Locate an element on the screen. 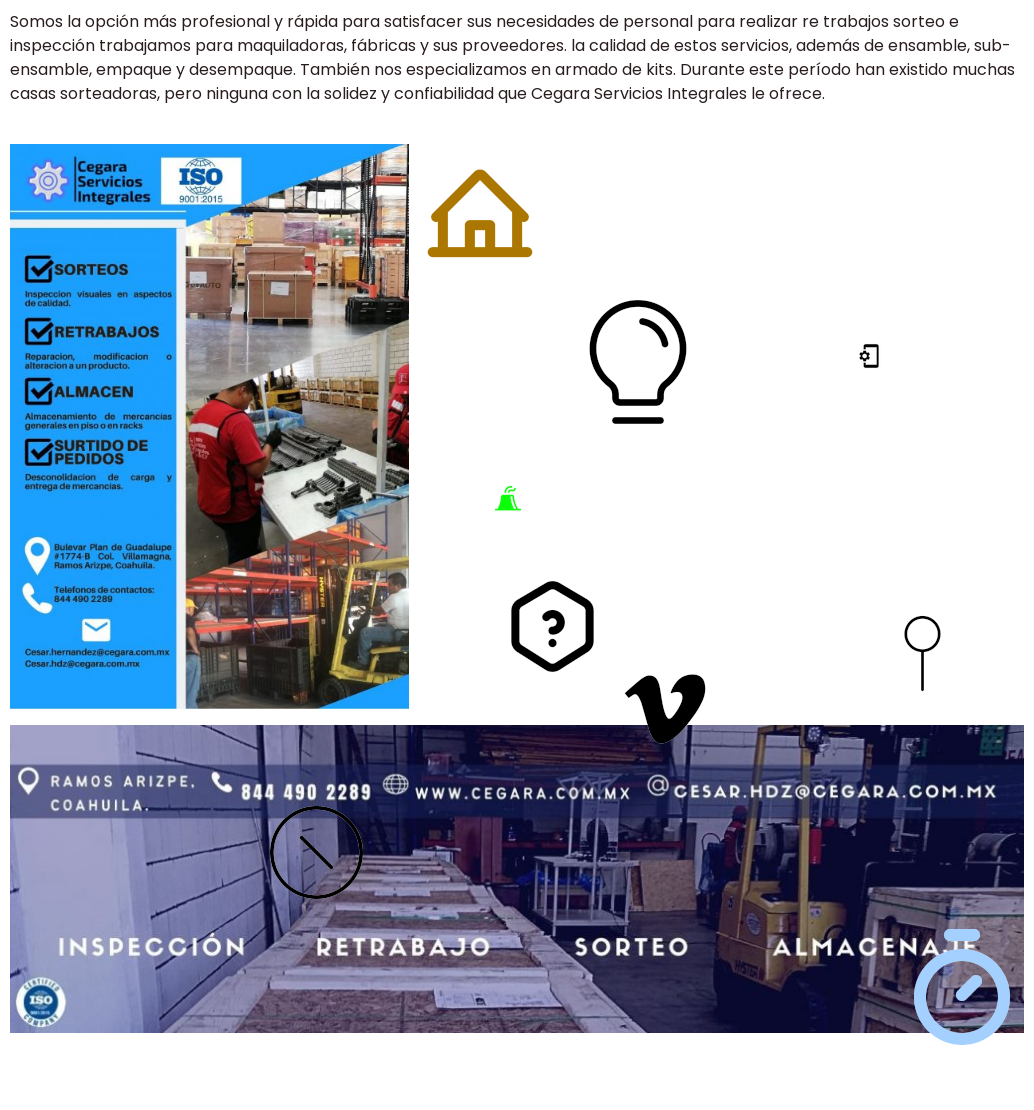 This screenshot has width=1034, height=1110. access help or support options is located at coordinates (552, 626).